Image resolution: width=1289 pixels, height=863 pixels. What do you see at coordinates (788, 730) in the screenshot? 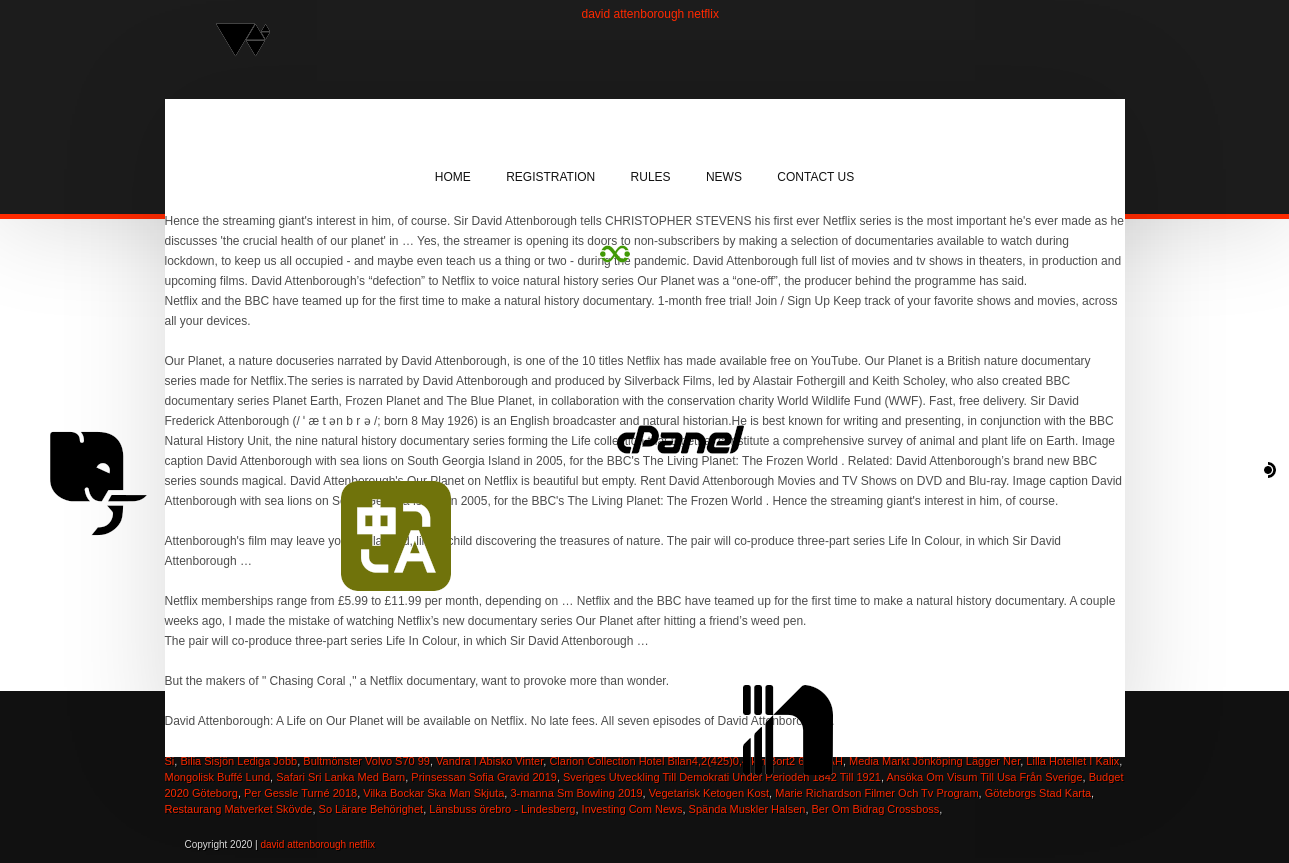
I see `infracost cloud cost estimation tool logo` at bounding box center [788, 730].